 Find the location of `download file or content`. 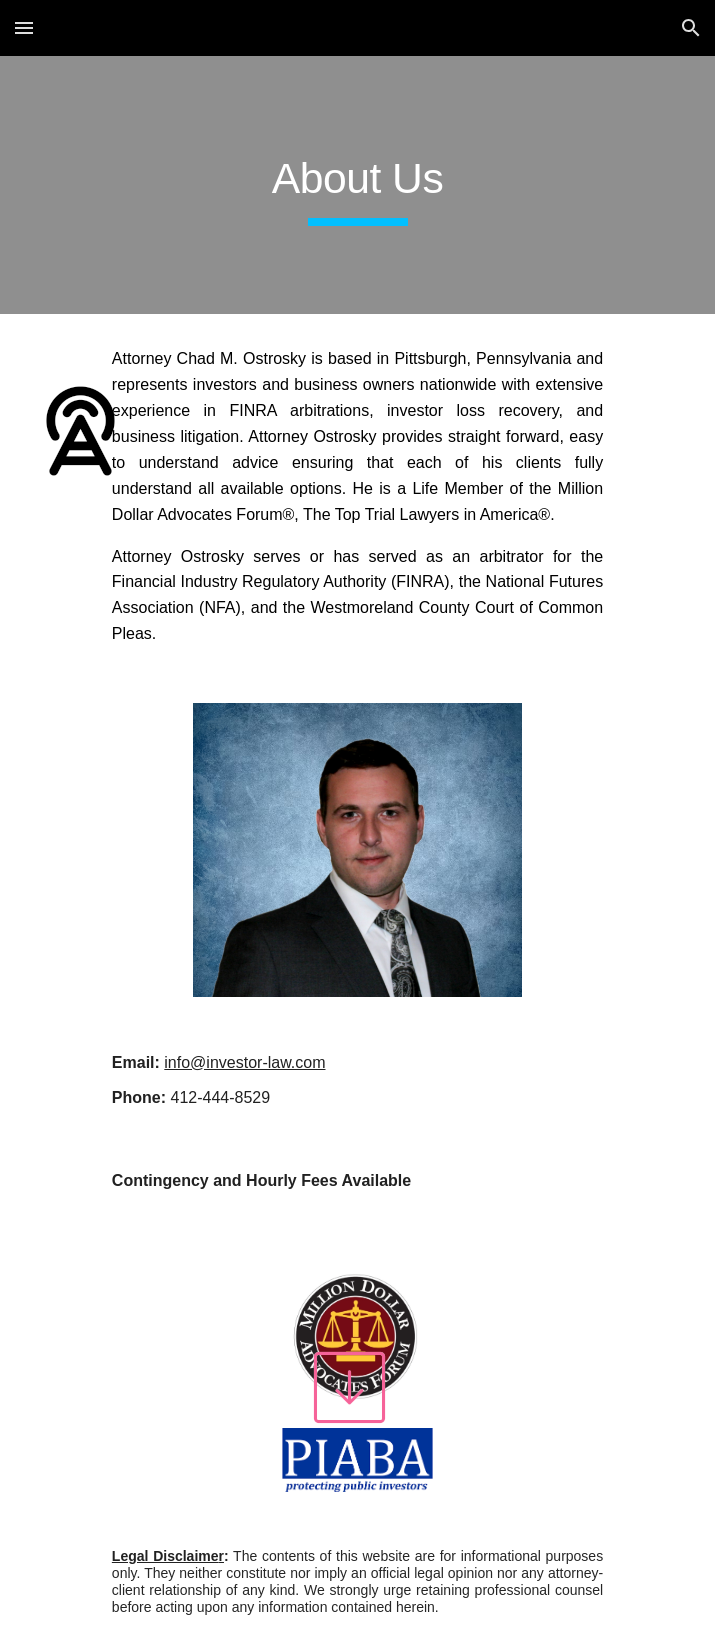

download file or content is located at coordinates (349, 1387).